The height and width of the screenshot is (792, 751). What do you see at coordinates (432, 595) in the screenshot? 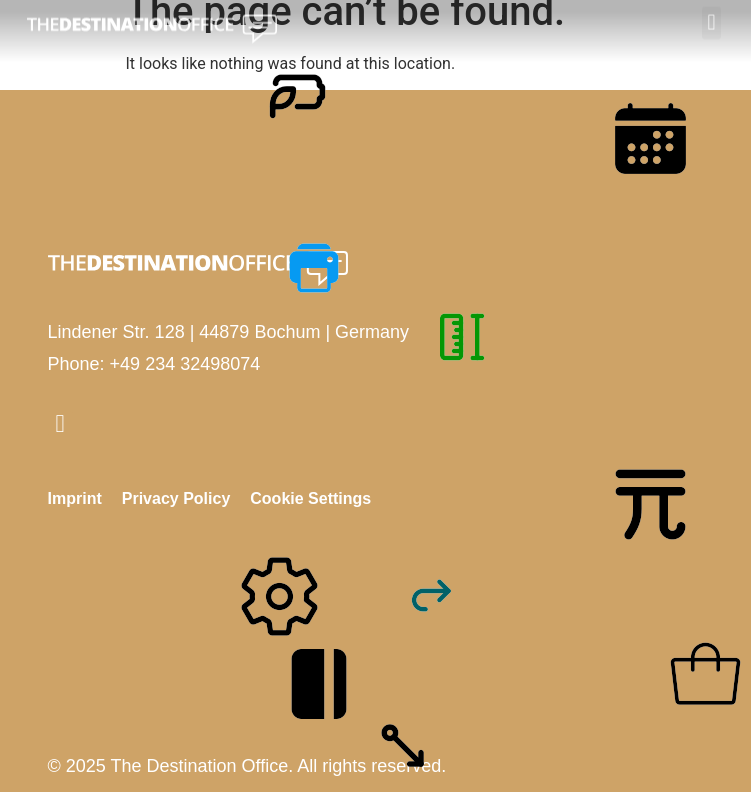
I see `forward a message or email` at bounding box center [432, 595].